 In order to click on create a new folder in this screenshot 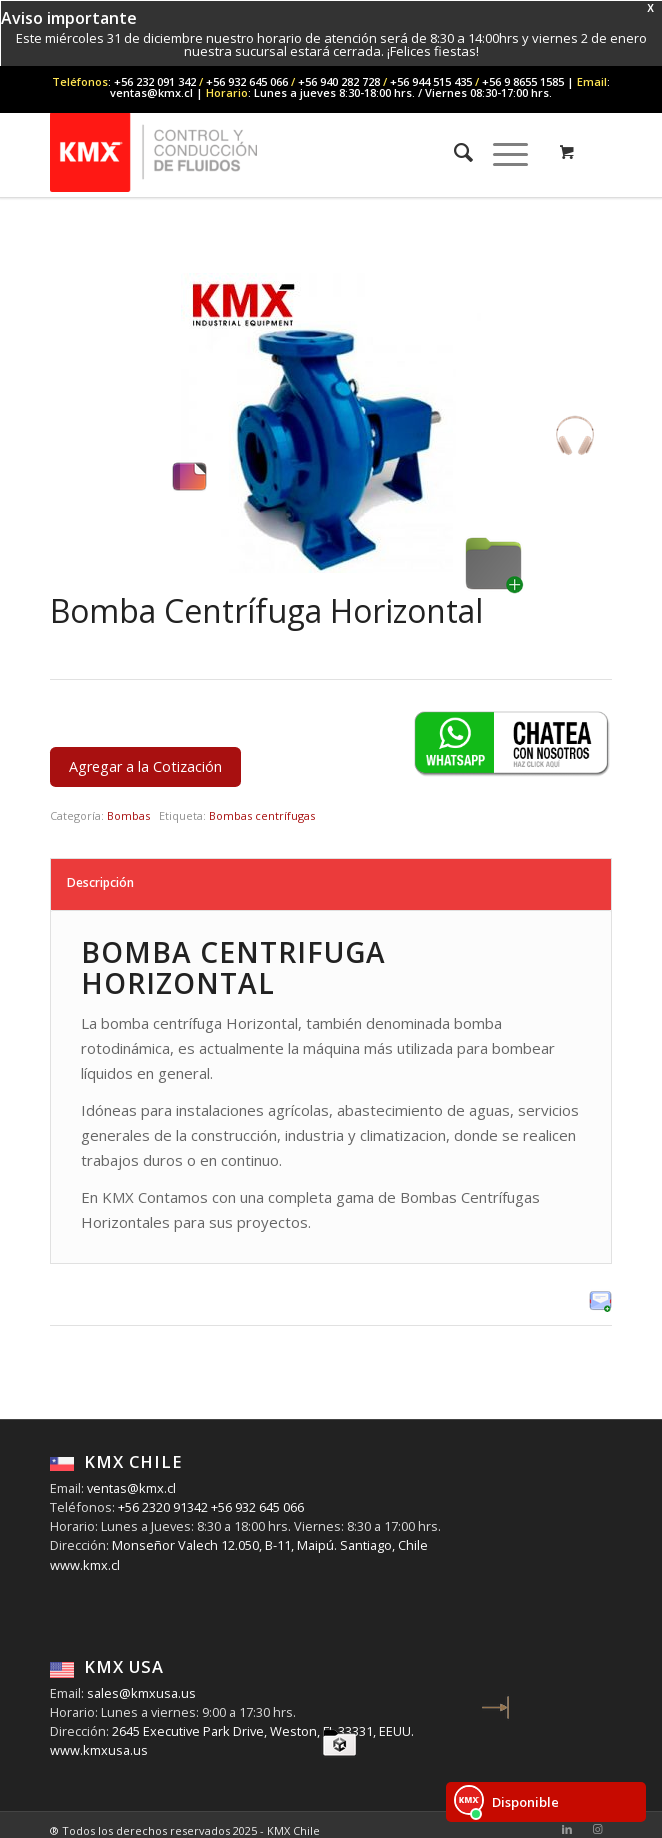, I will do `click(493, 563)`.